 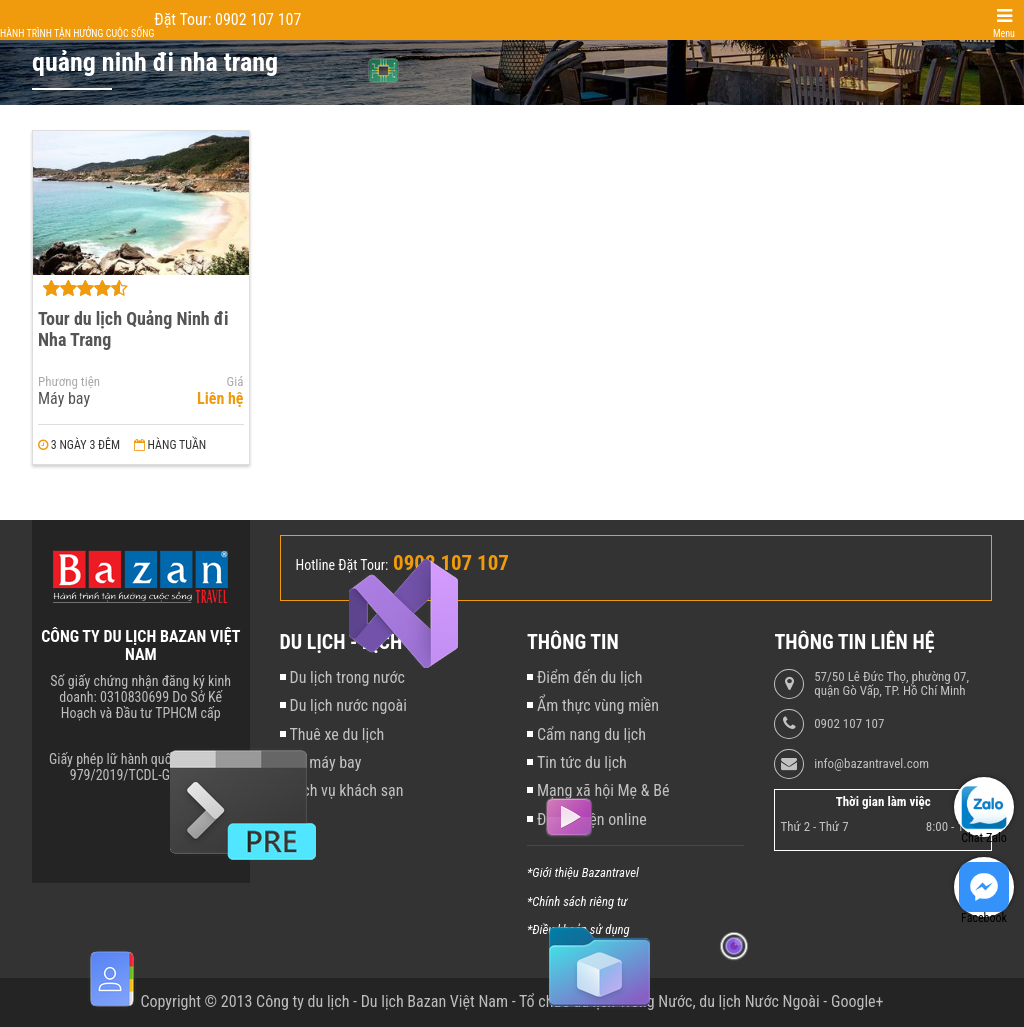 What do you see at coordinates (599, 969) in the screenshot?
I see `open the 3D objects folder` at bounding box center [599, 969].